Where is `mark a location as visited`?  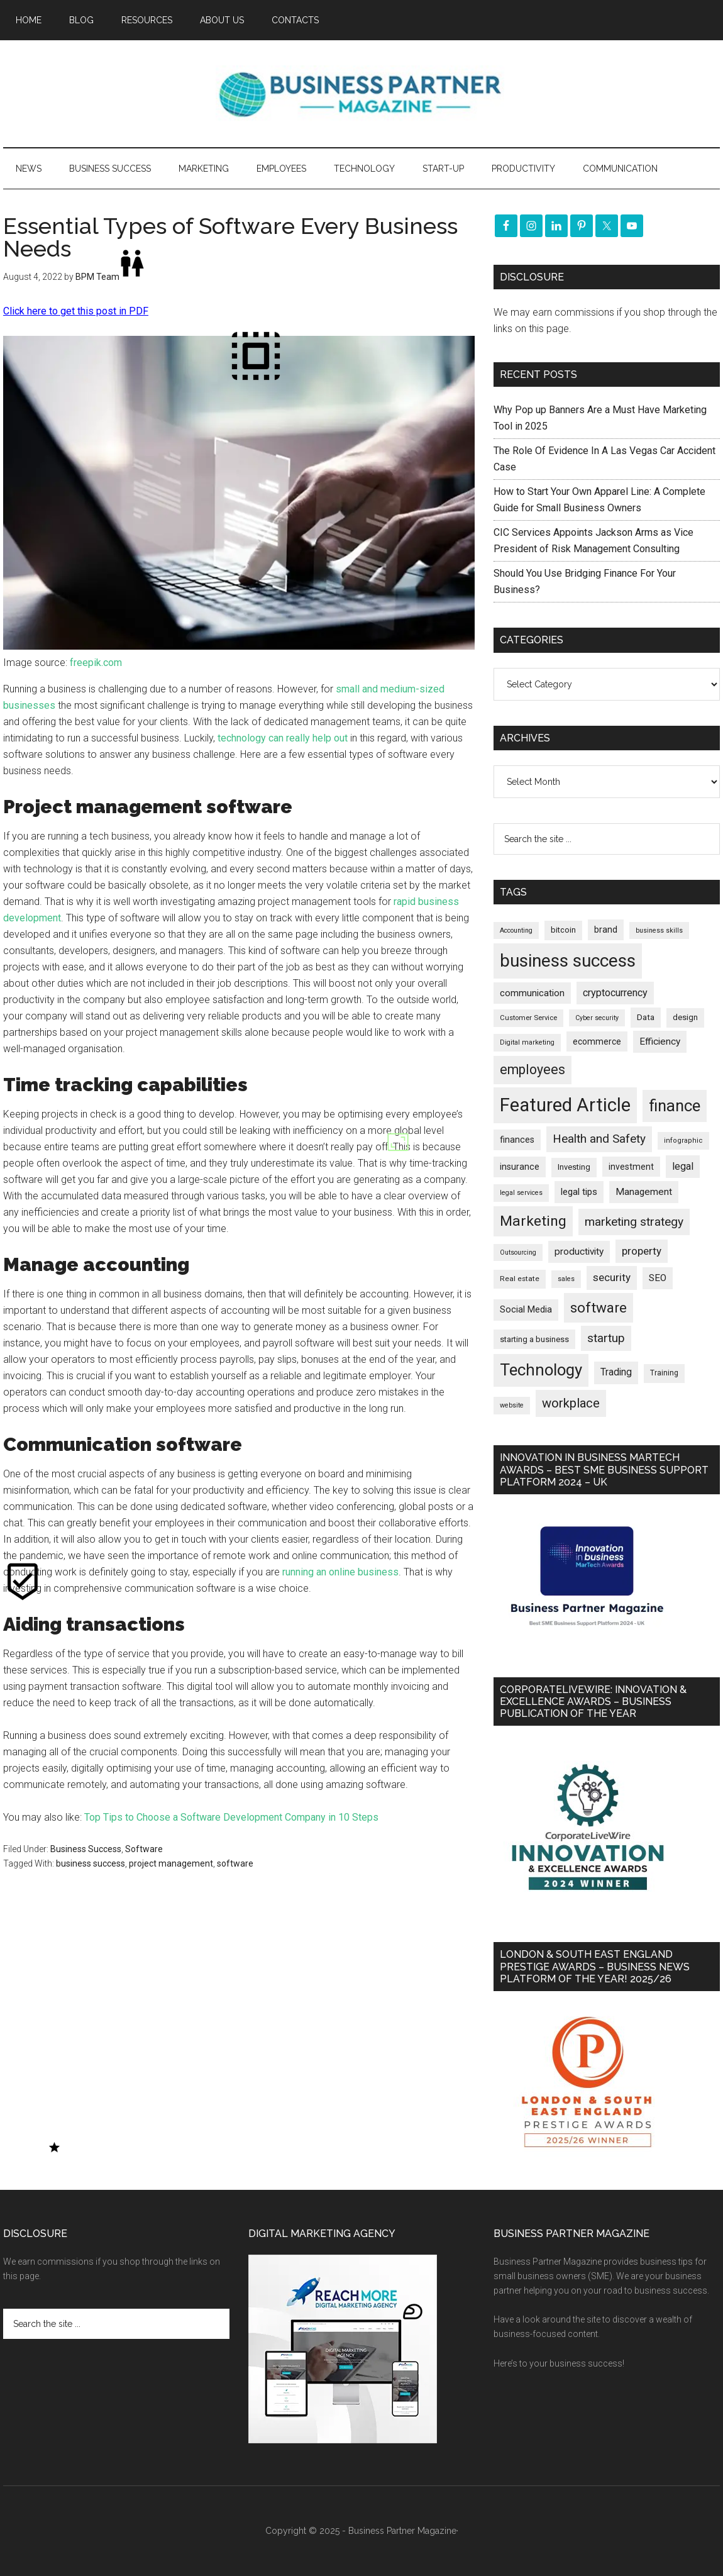 mark a location as visited is located at coordinates (23, 1582).